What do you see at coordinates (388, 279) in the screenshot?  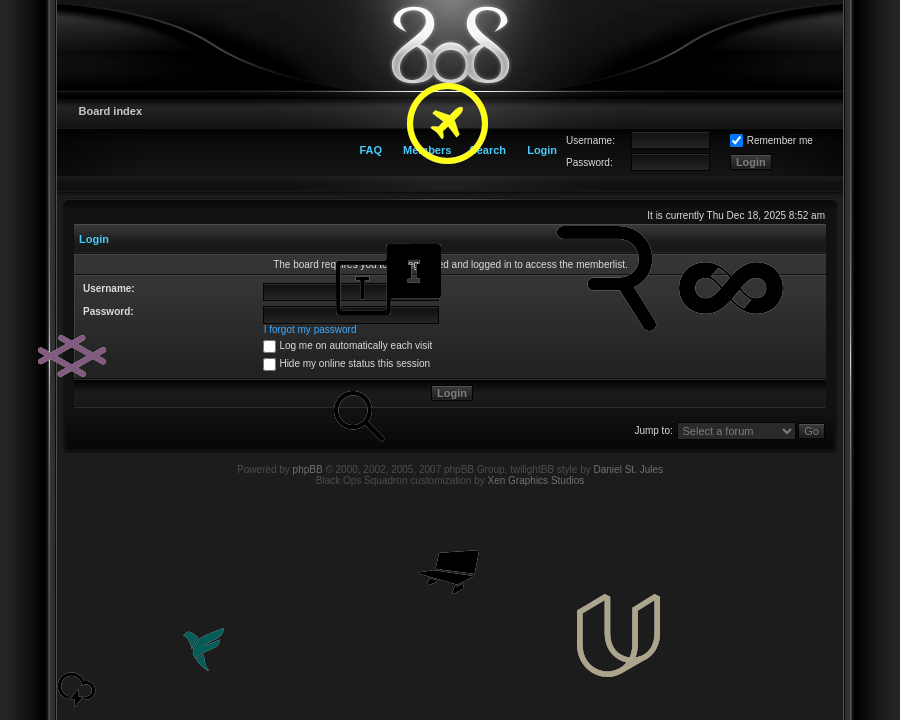 I see `open the TuneIn radio app` at bounding box center [388, 279].